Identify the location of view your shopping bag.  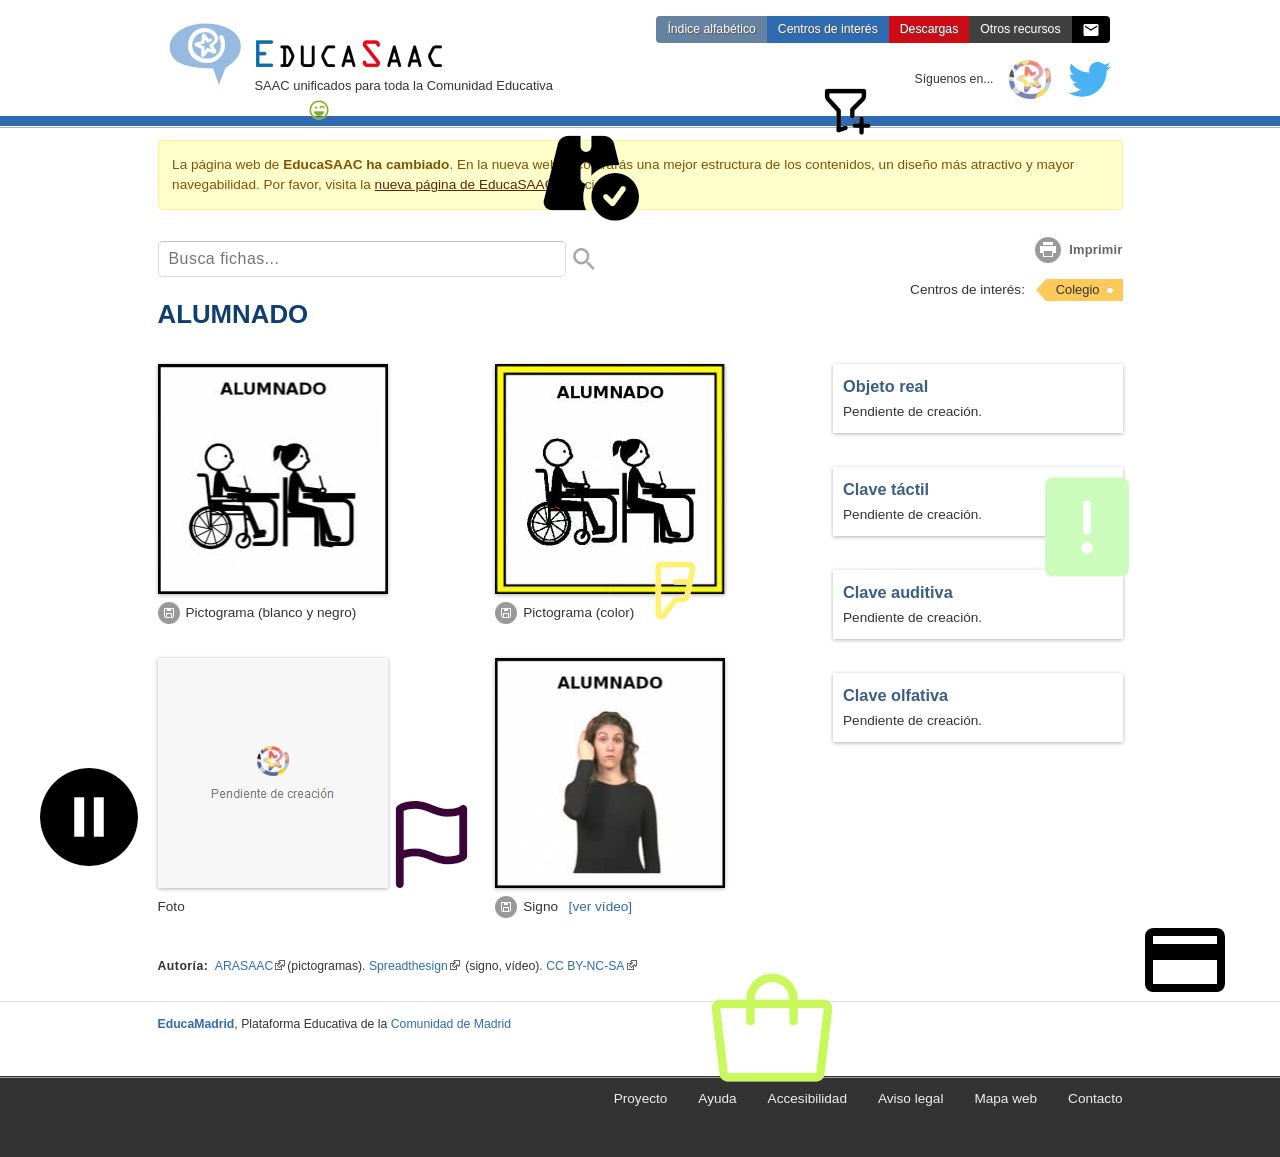
(772, 1034).